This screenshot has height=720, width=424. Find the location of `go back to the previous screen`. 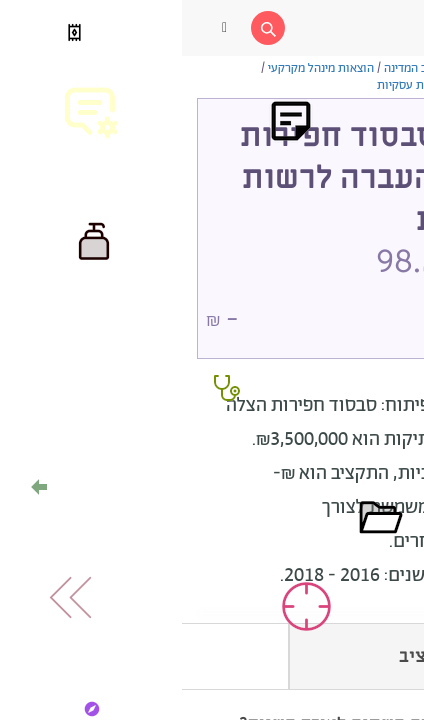

go back to the previous screen is located at coordinates (39, 487).